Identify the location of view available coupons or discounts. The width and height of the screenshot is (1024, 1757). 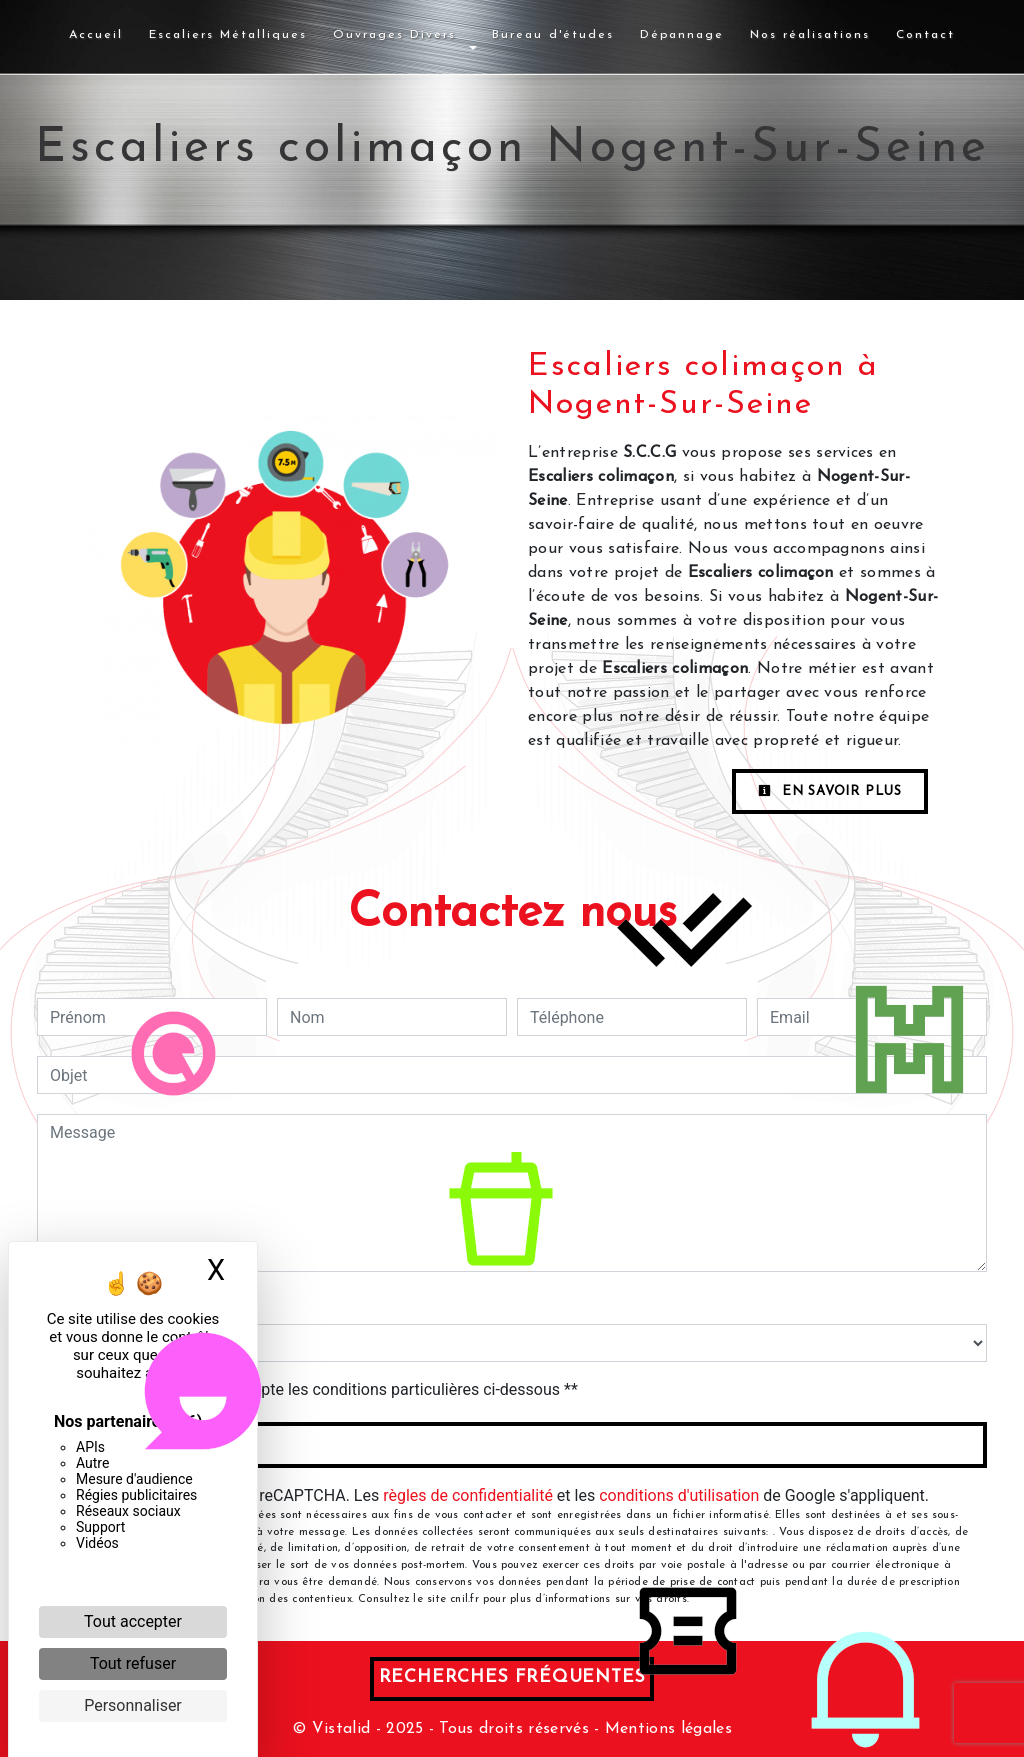
(688, 1631).